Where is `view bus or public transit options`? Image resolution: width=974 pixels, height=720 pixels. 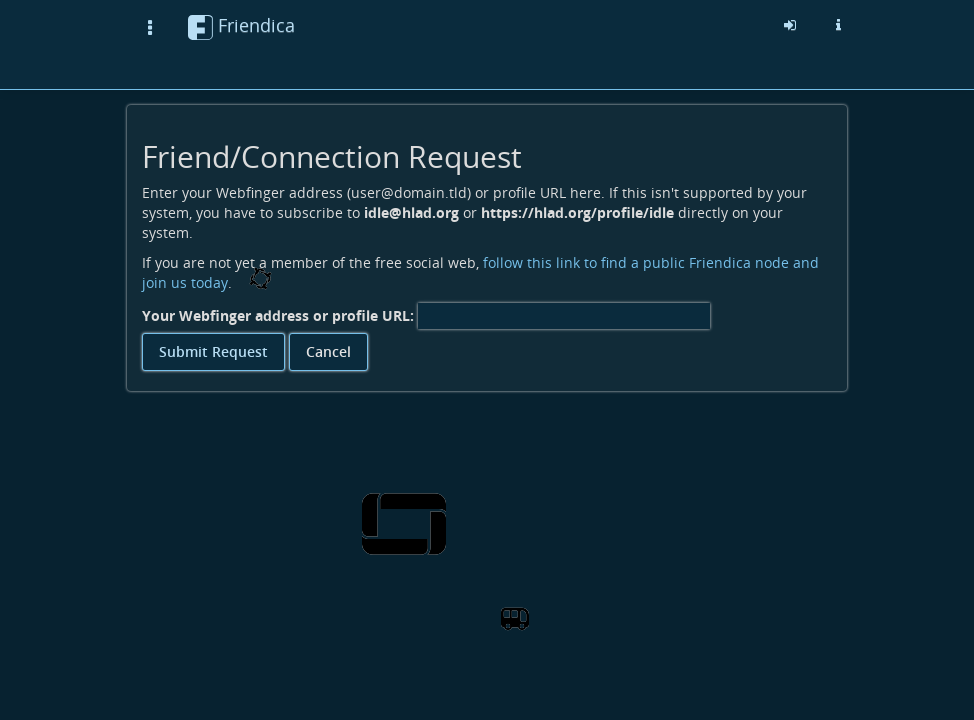 view bus or public transit options is located at coordinates (515, 619).